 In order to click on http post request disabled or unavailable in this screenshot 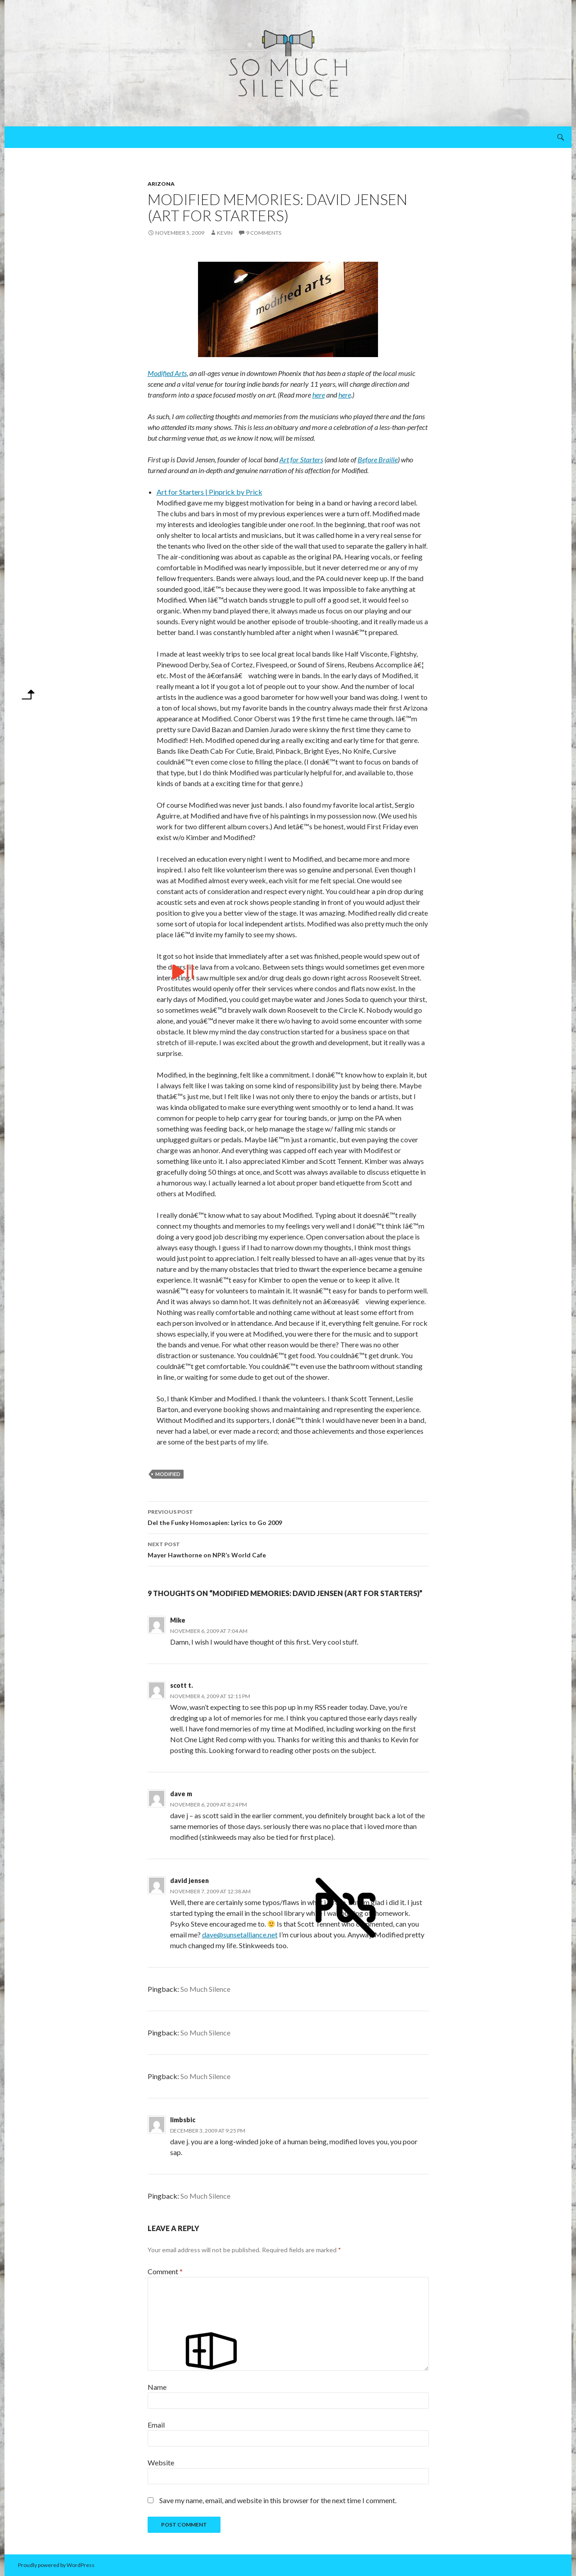, I will do `click(346, 1908)`.